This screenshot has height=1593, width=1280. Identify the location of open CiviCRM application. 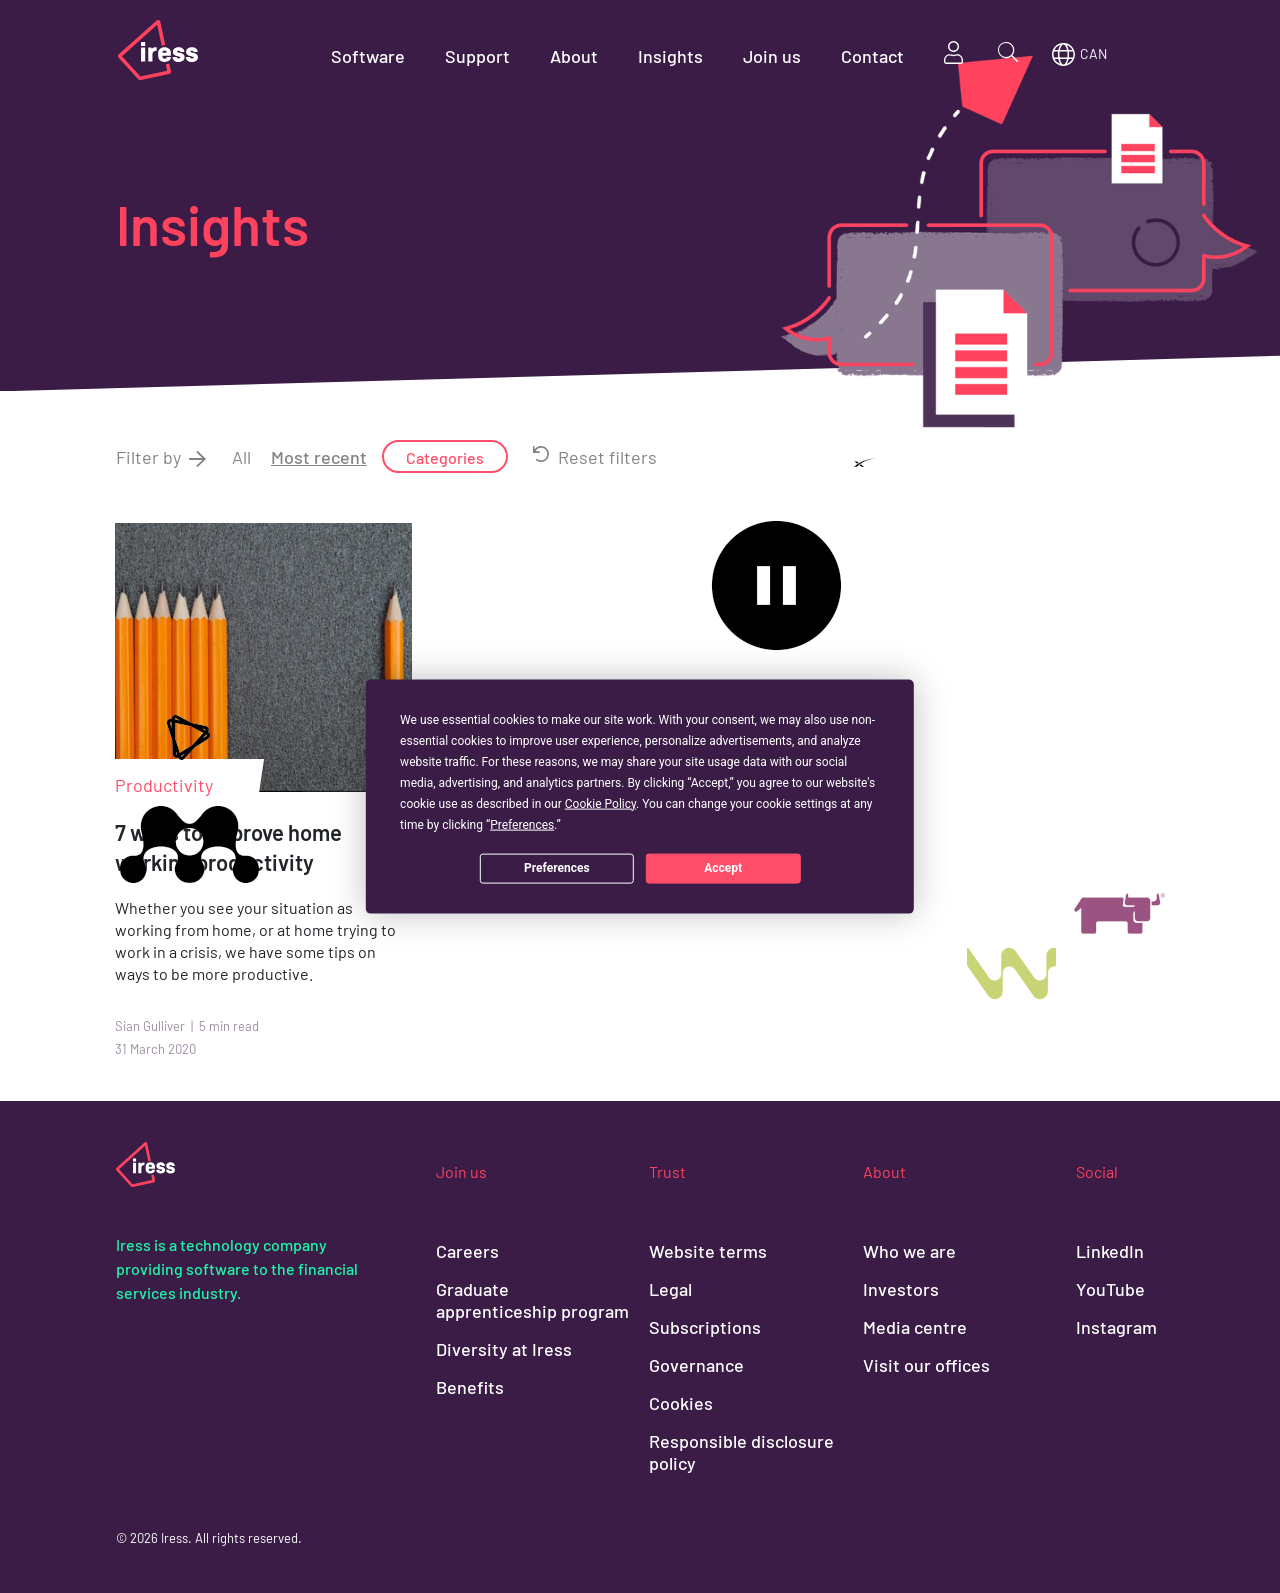
(188, 737).